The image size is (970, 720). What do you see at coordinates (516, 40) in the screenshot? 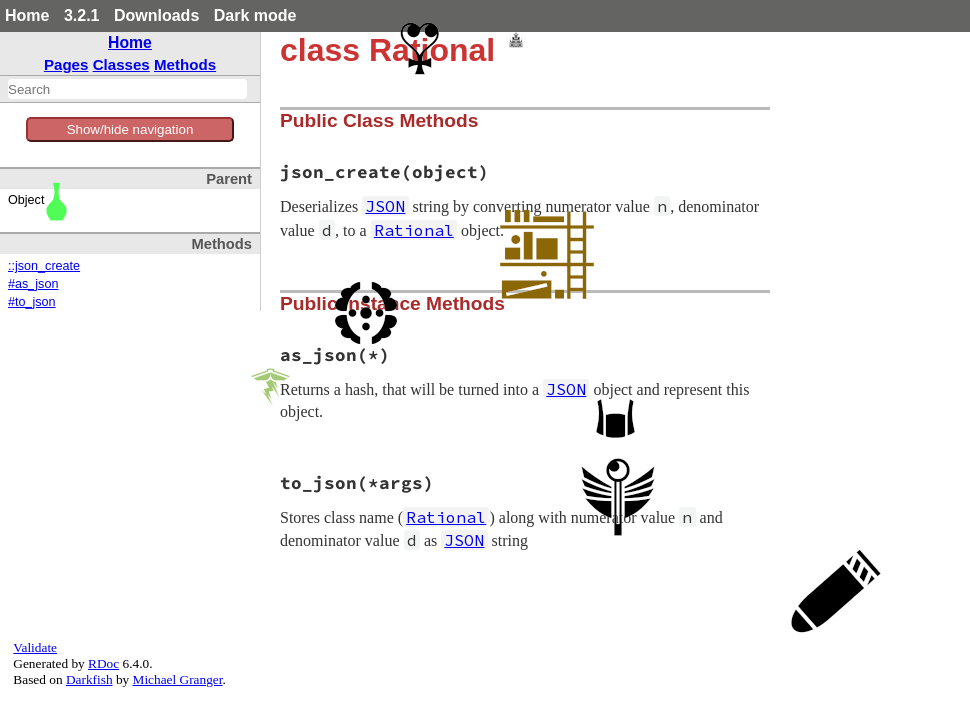
I see `access viking or norse-themed content` at bounding box center [516, 40].